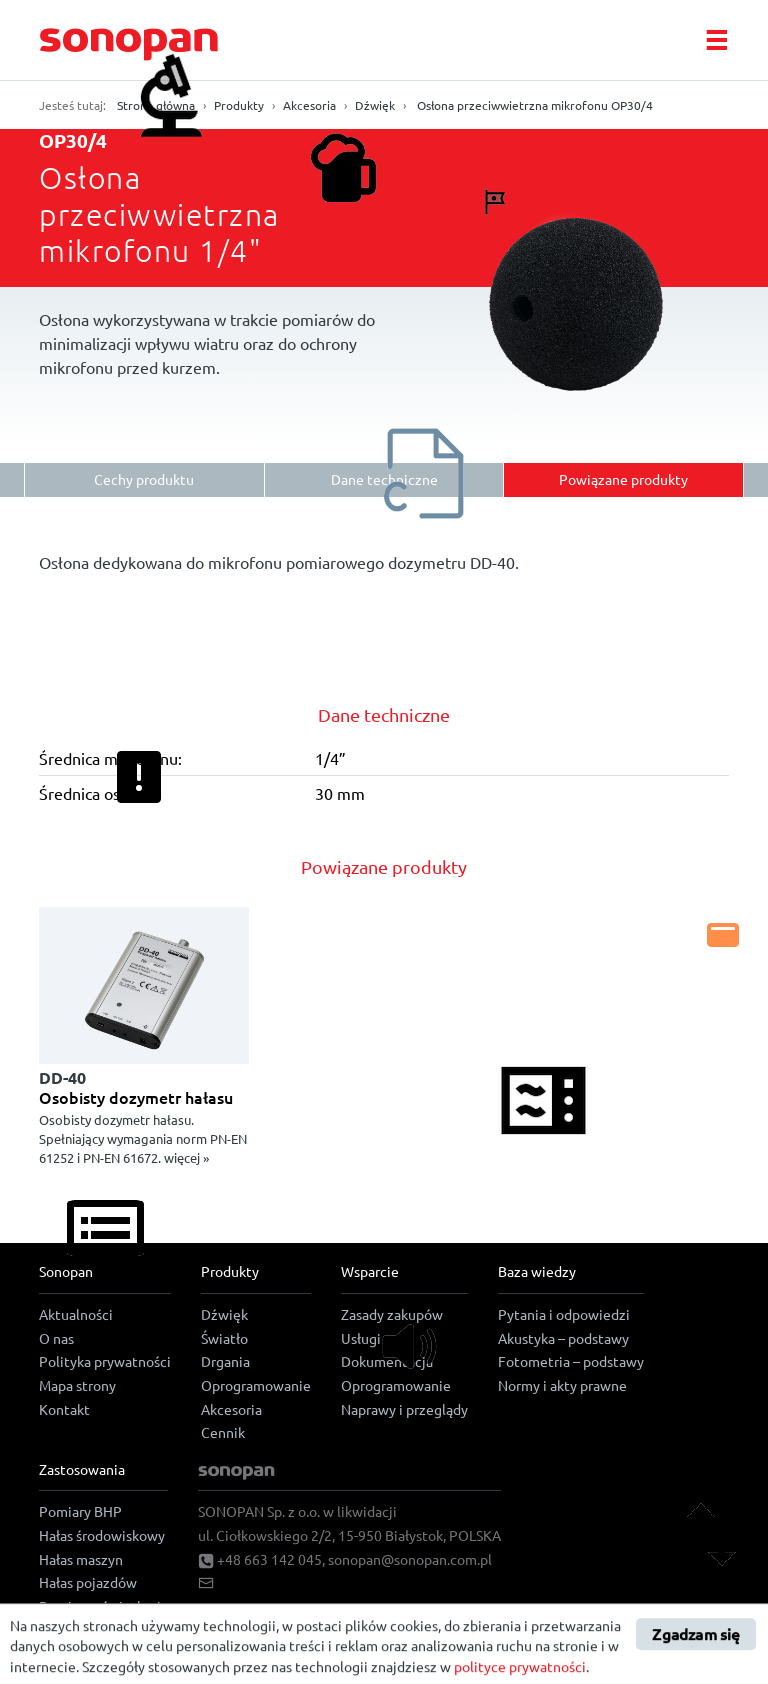 This screenshot has width=768, height=1684. Describe the element at coordinates (171, 97) in the screenshot. I see `access science or laboratory features` at that location.